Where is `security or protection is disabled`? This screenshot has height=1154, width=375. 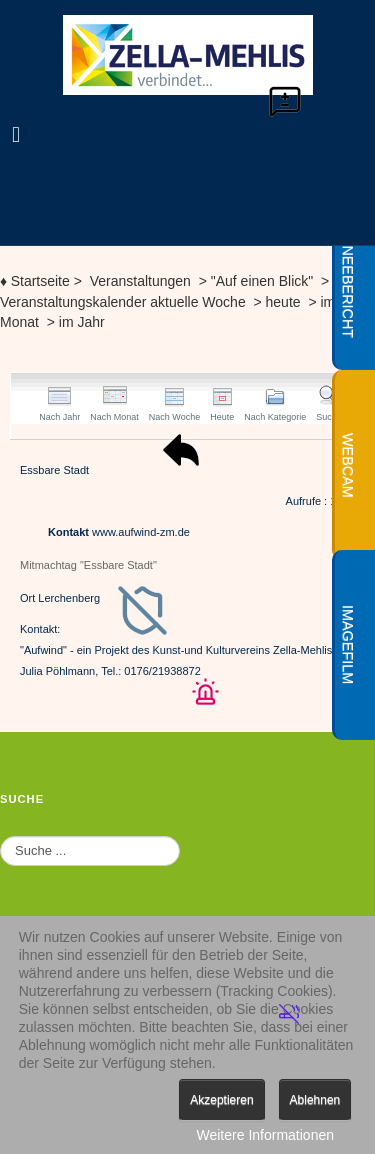 security or protection is disabled is located at coordinates (142, 610).